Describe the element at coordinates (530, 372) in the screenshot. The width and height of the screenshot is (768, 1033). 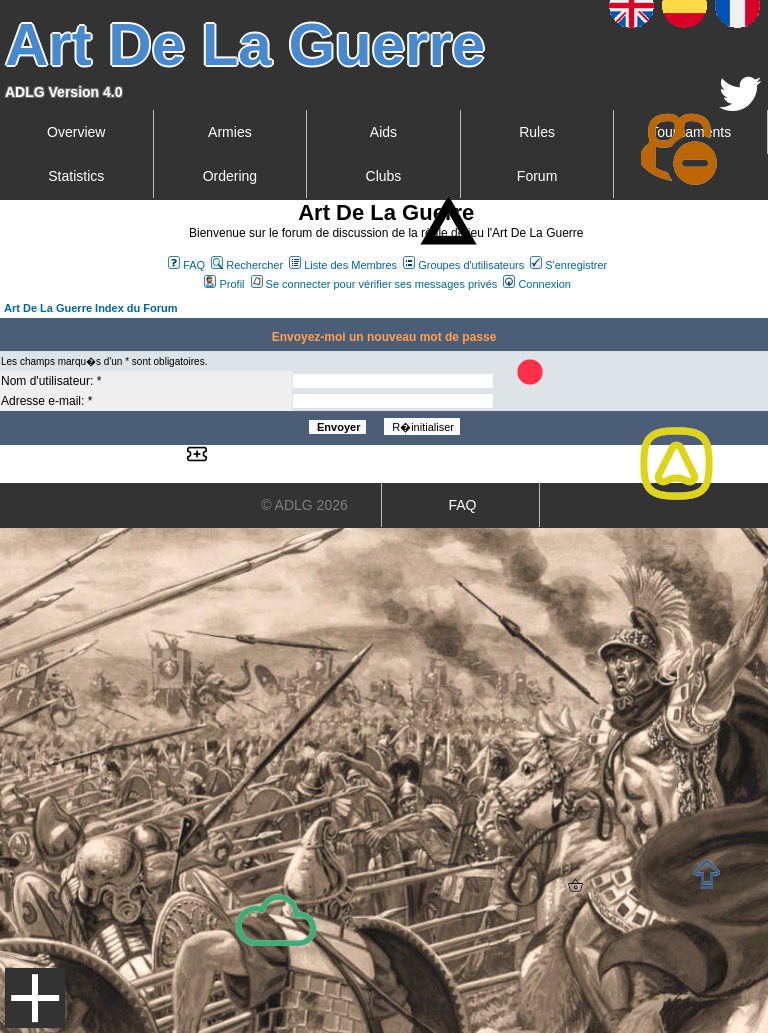
I see `indicates an unread notification or new item` at that location.